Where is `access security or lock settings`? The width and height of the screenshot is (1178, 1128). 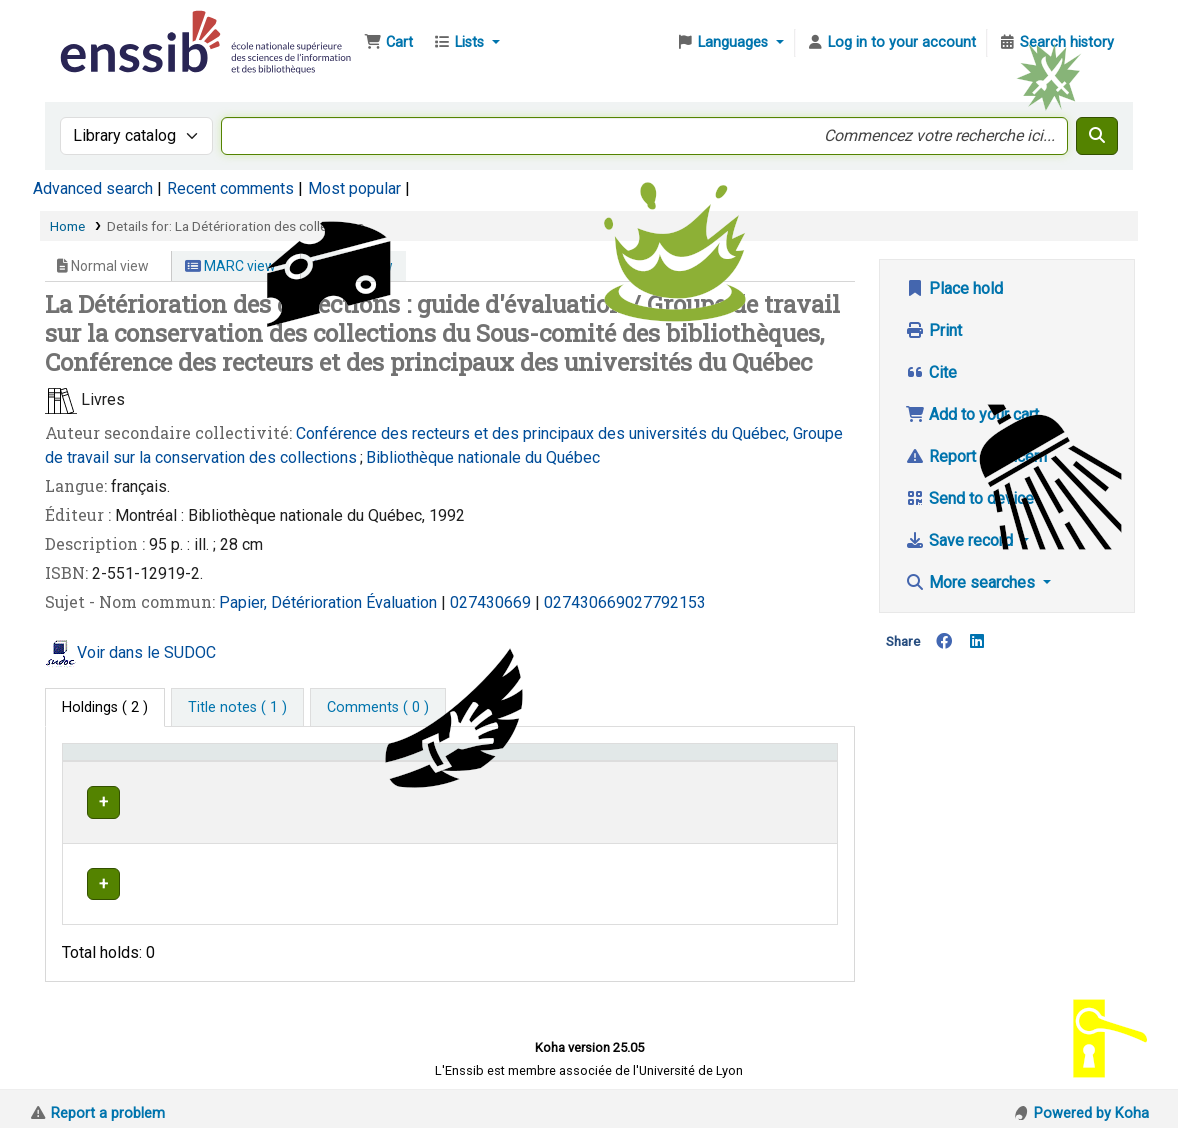 access security or lock settings is located at coordinates (1106, 1038).